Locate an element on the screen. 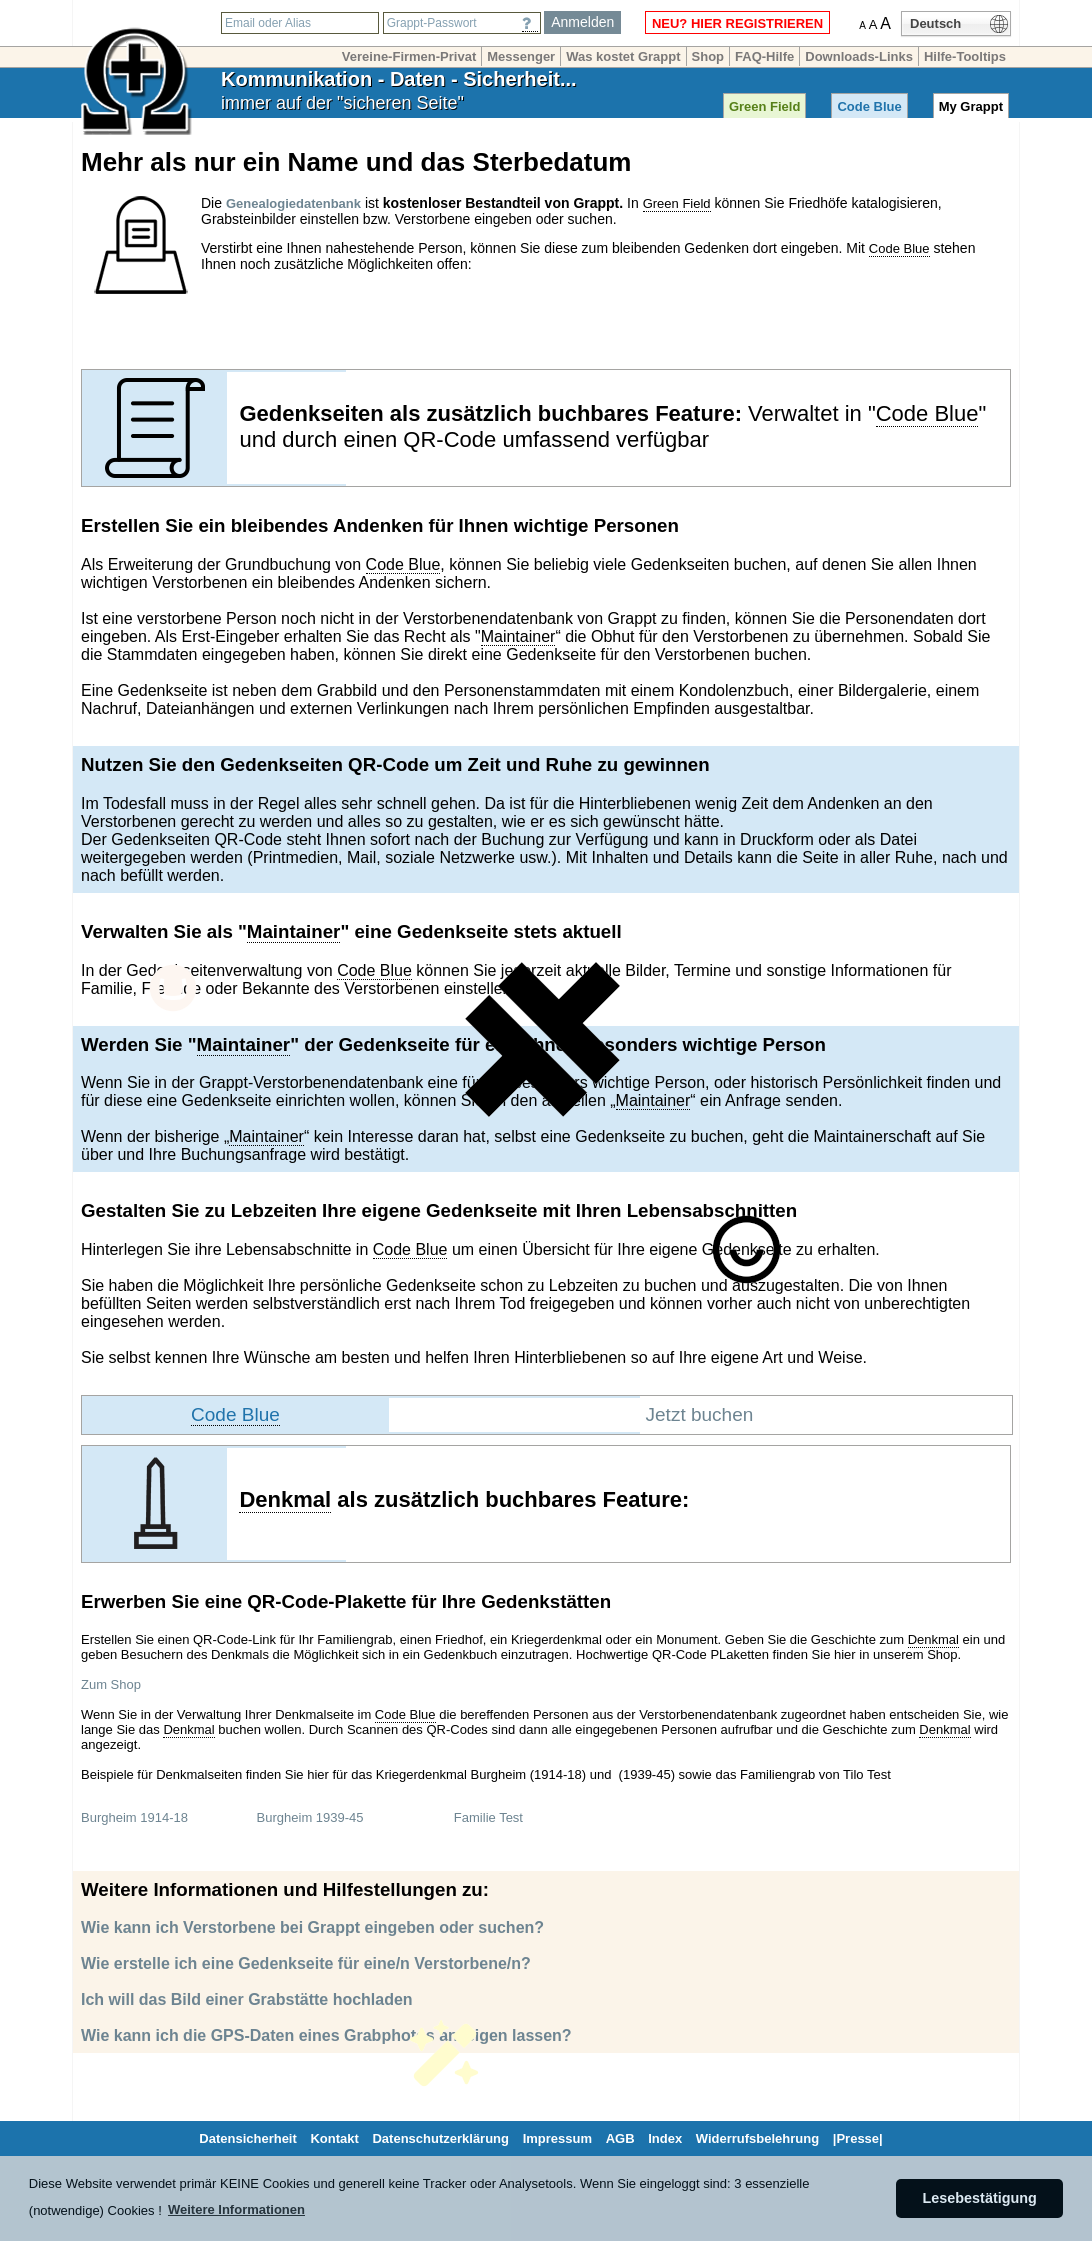  apply automatic enhancements or effects is located at coordinates (445, 2055).